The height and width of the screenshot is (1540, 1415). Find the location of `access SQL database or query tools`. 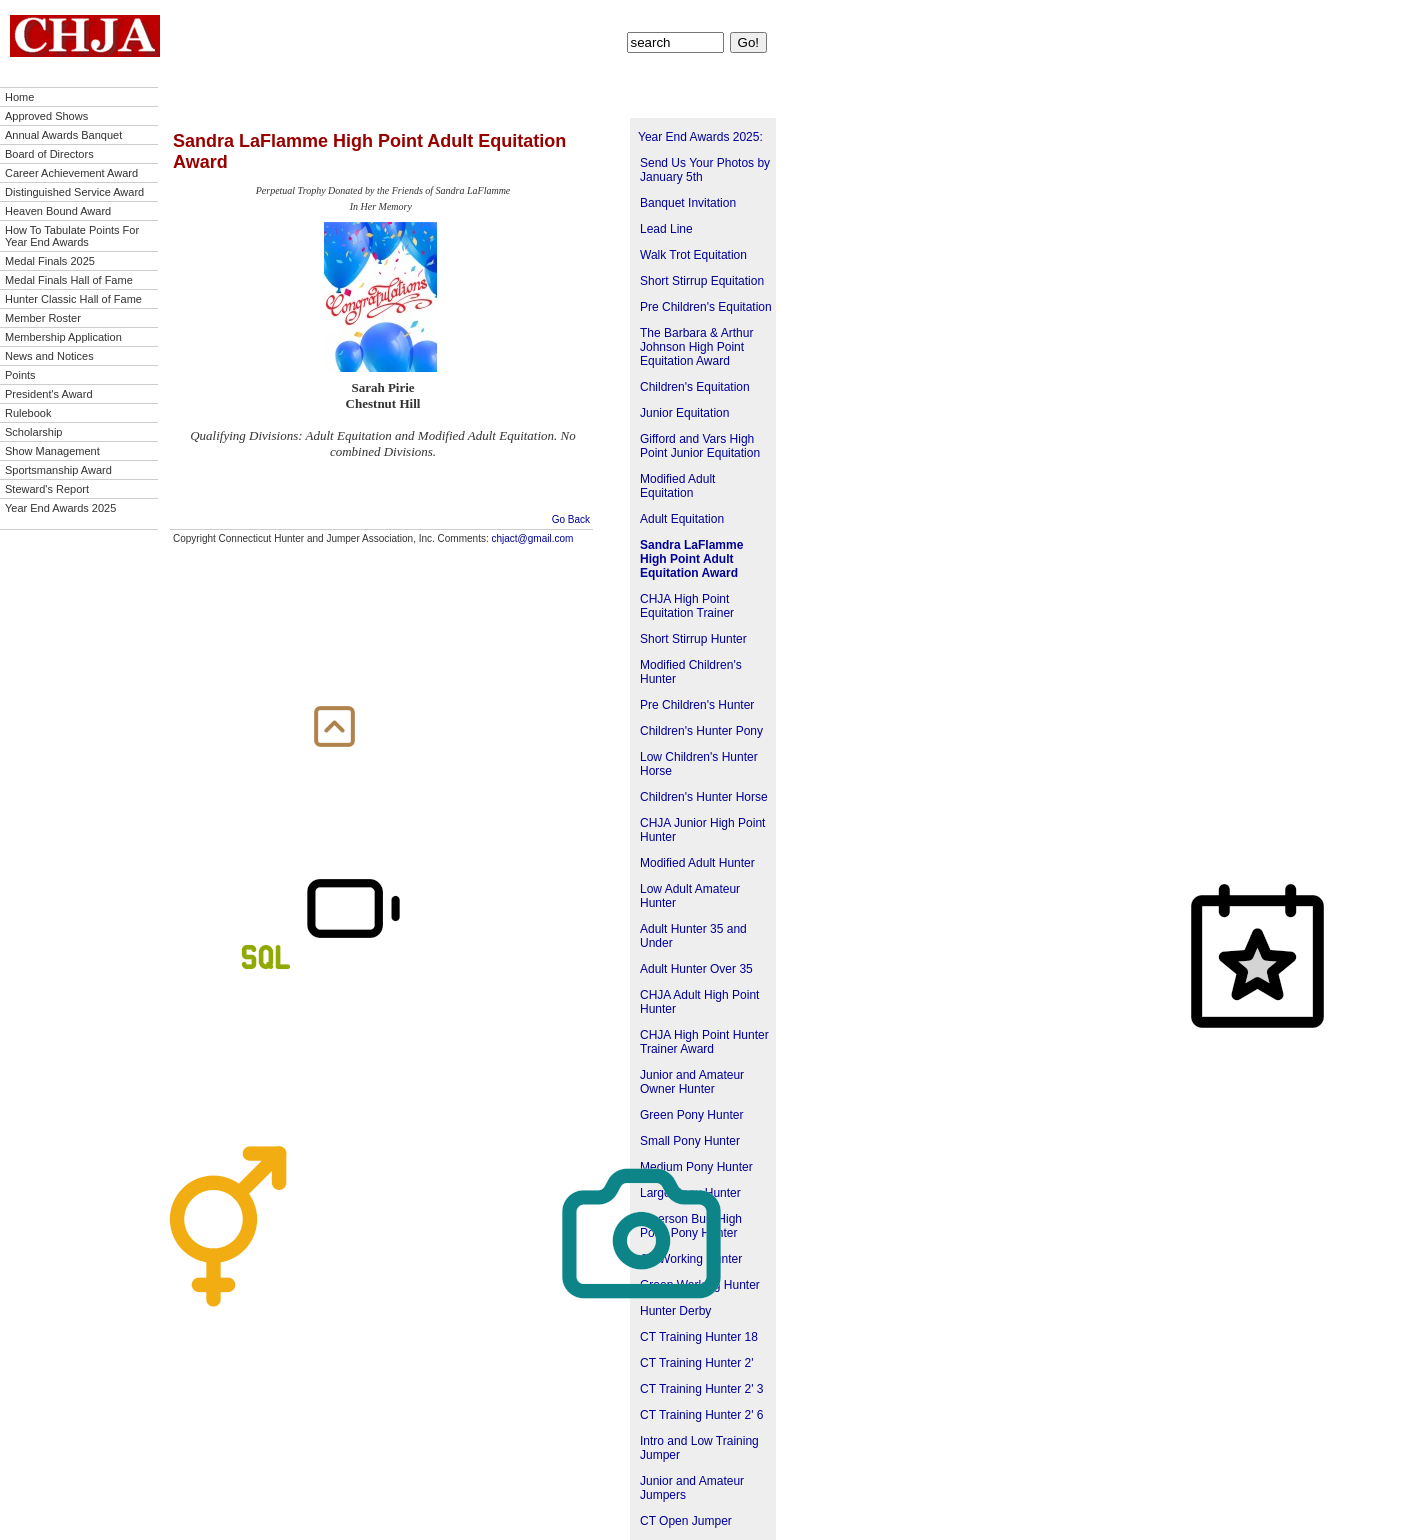

access SQL database or query tools is located at coordinates (266, 957).